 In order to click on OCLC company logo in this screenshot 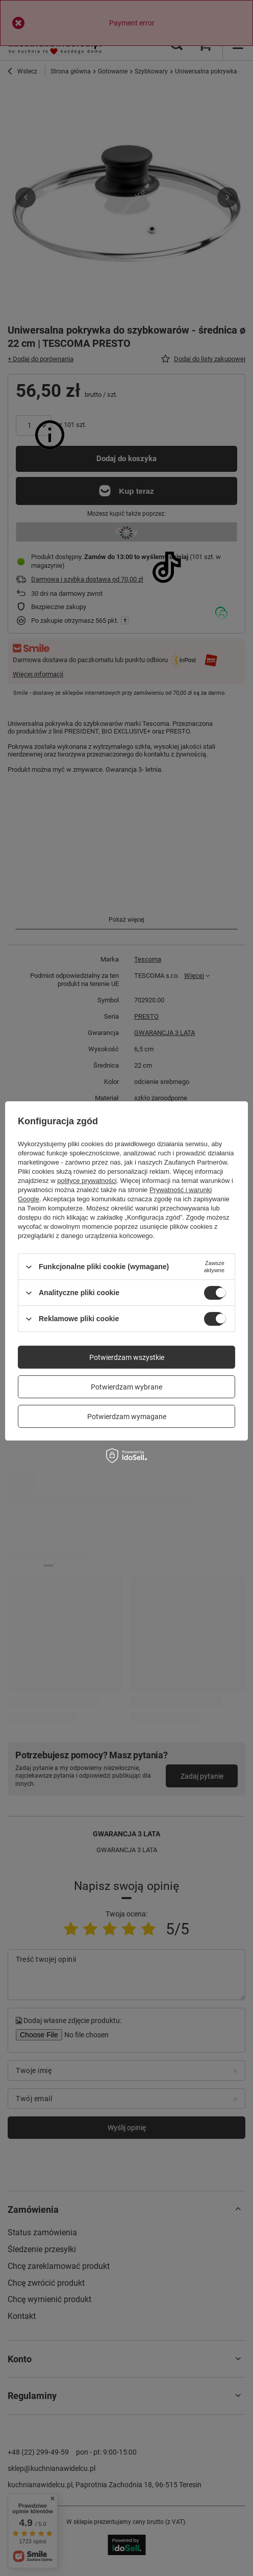, I will do `click(221, 613)`.